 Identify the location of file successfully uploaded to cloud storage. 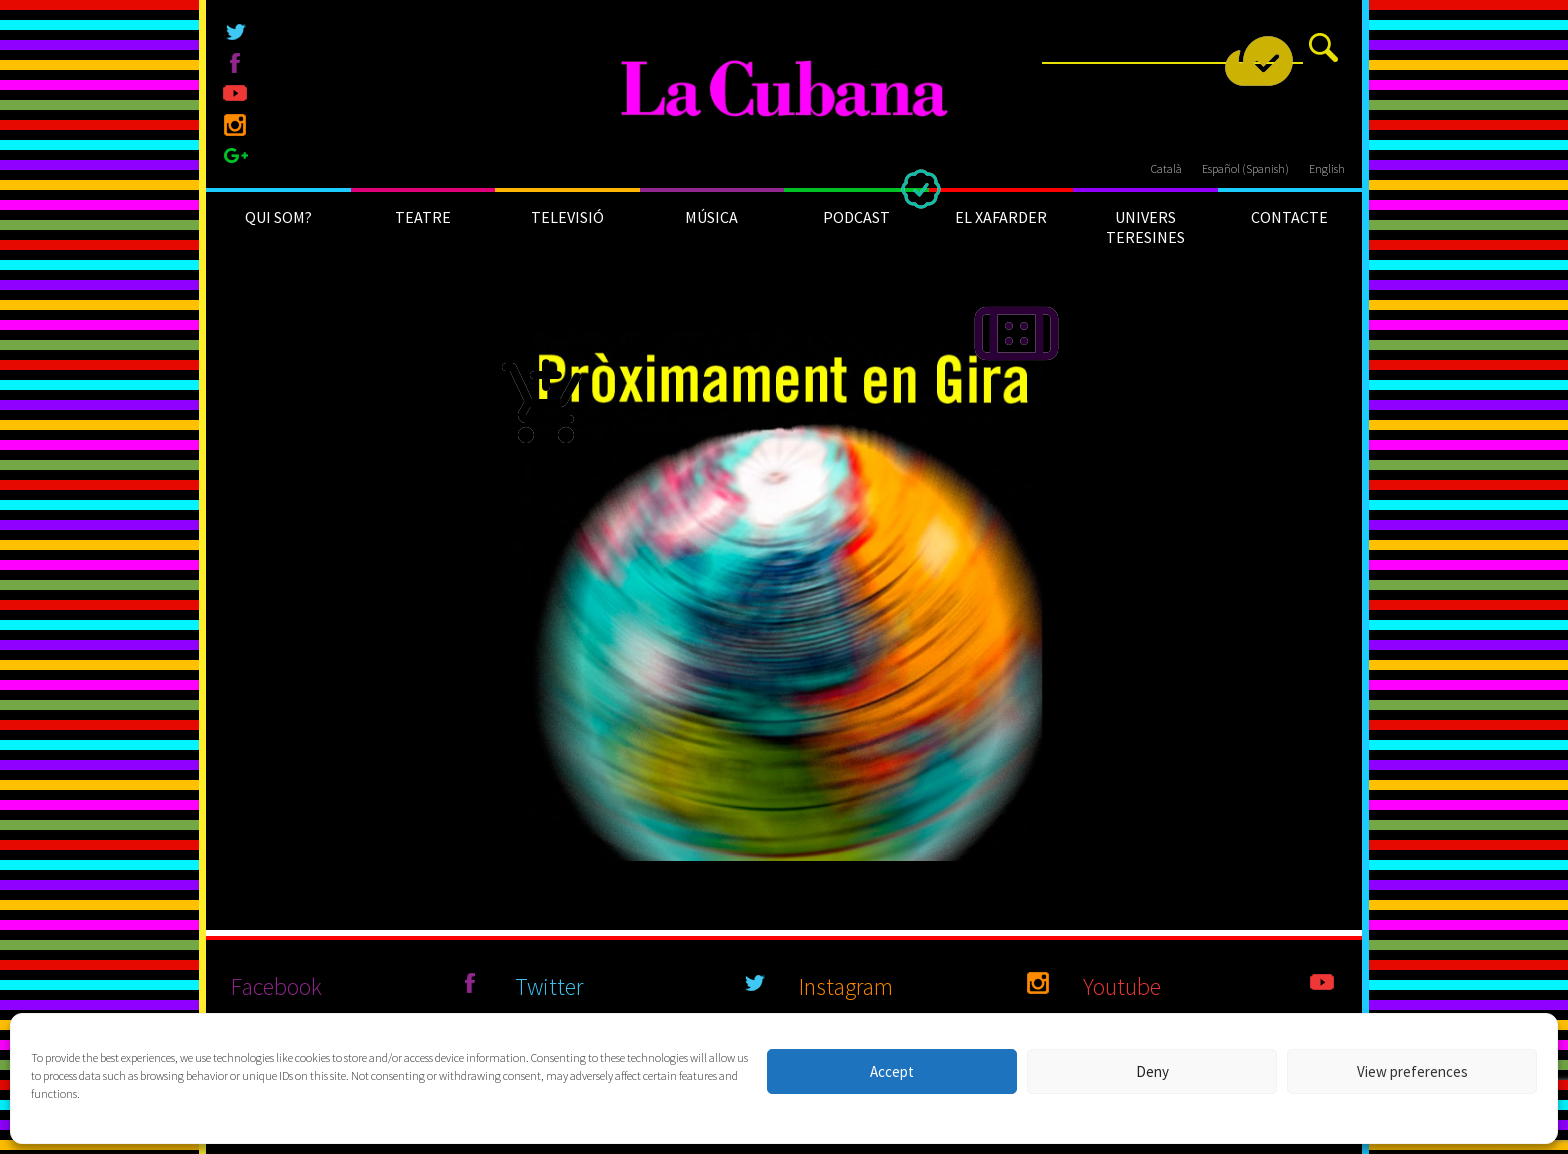
(1259, 61).